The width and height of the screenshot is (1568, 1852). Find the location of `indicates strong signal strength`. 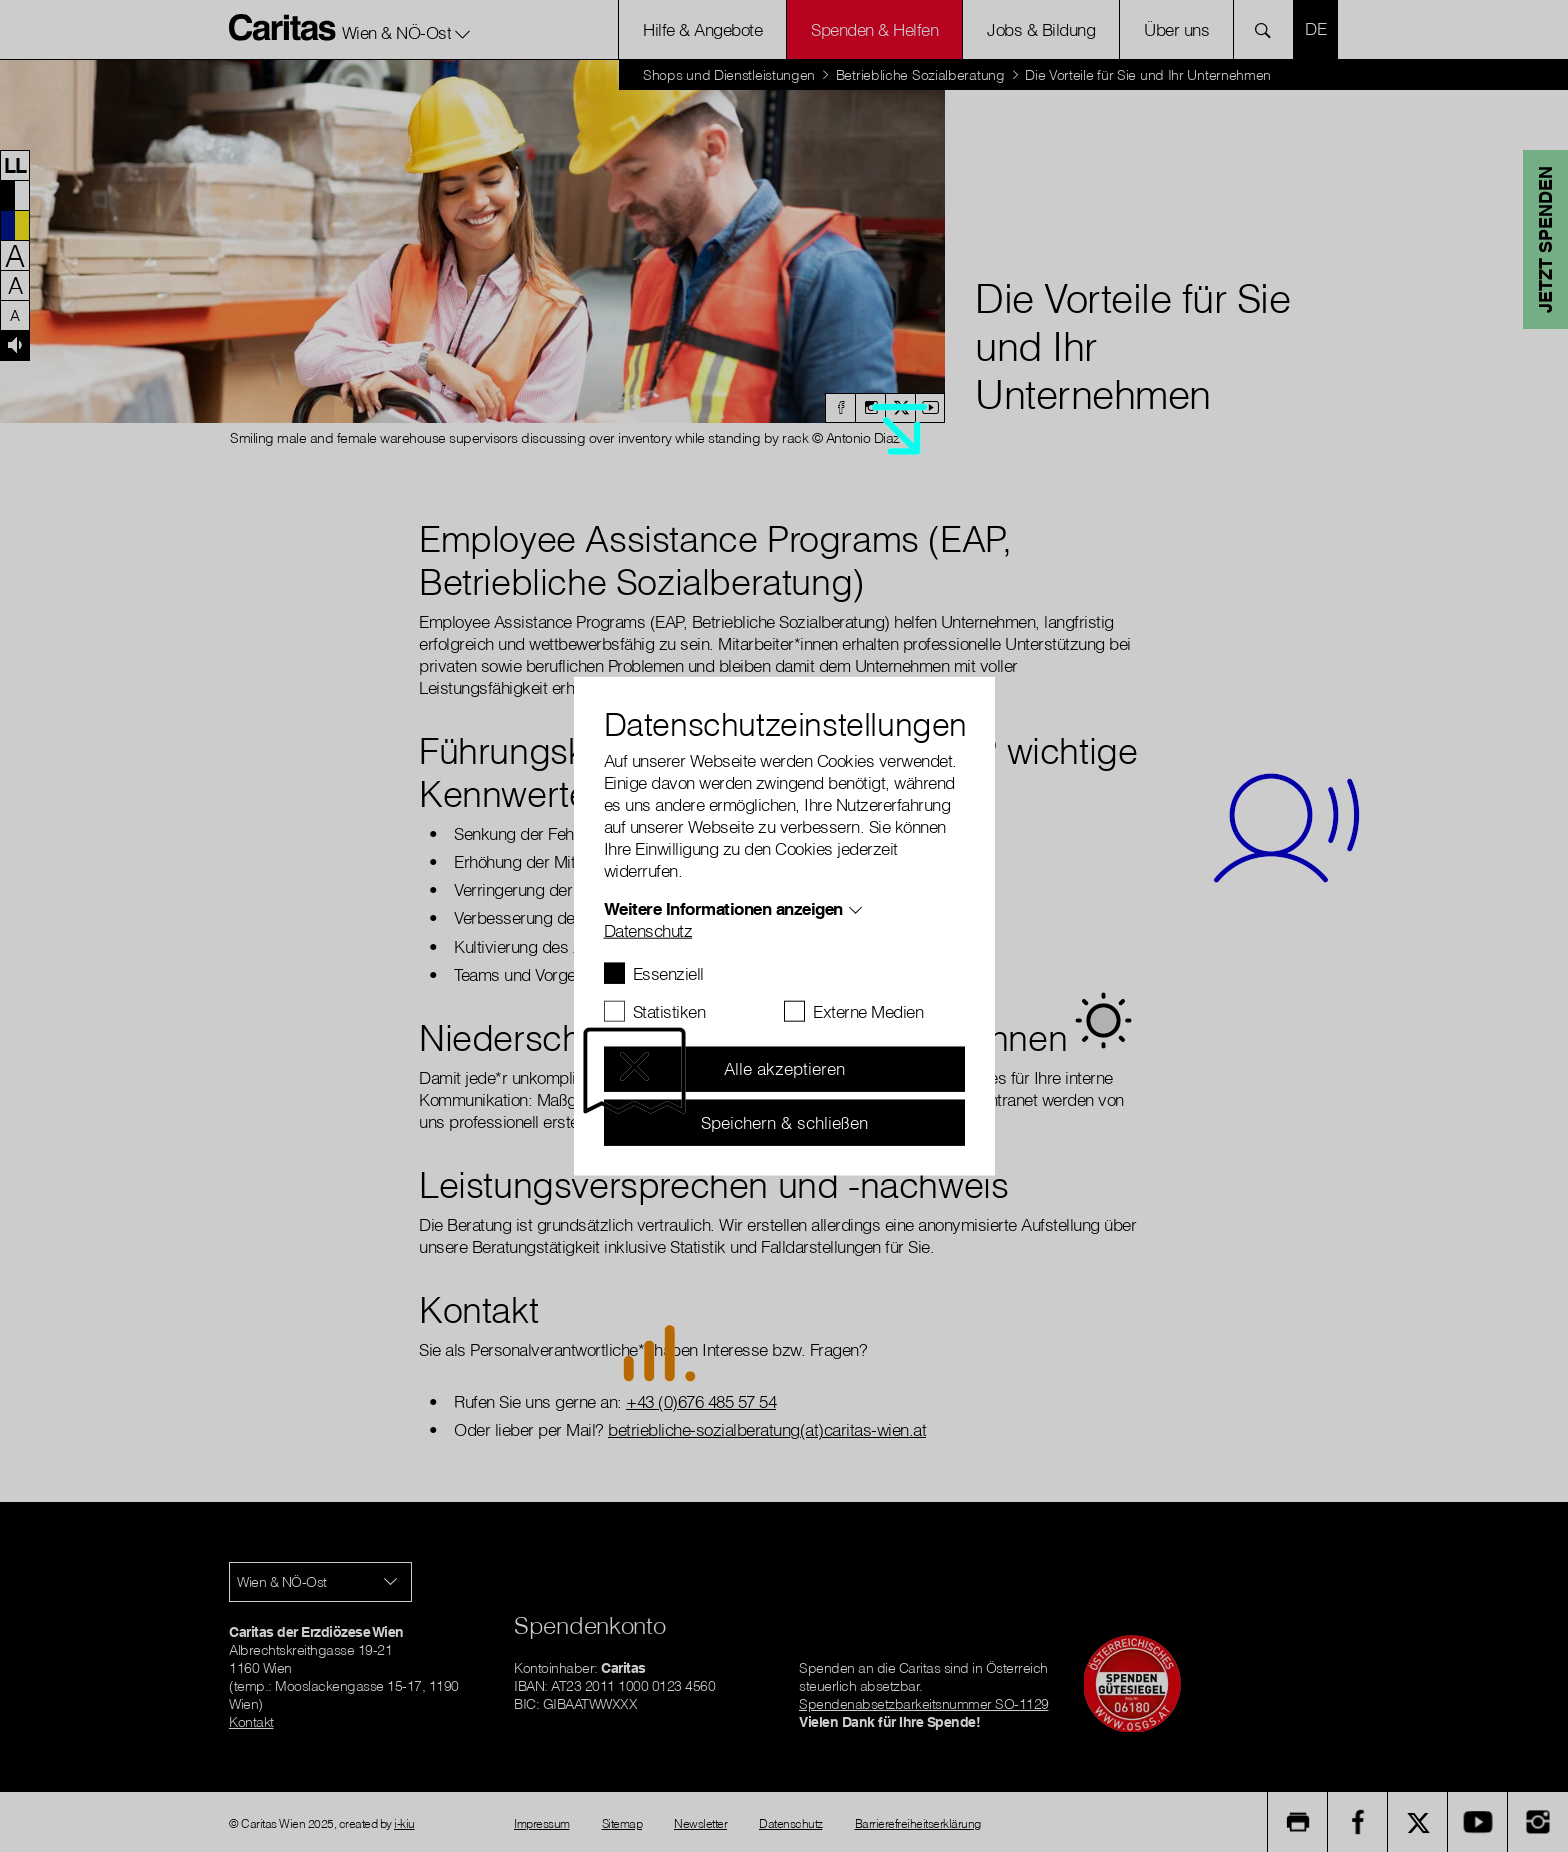

indicates strong signal strength is located at coordinates (659, 1345).